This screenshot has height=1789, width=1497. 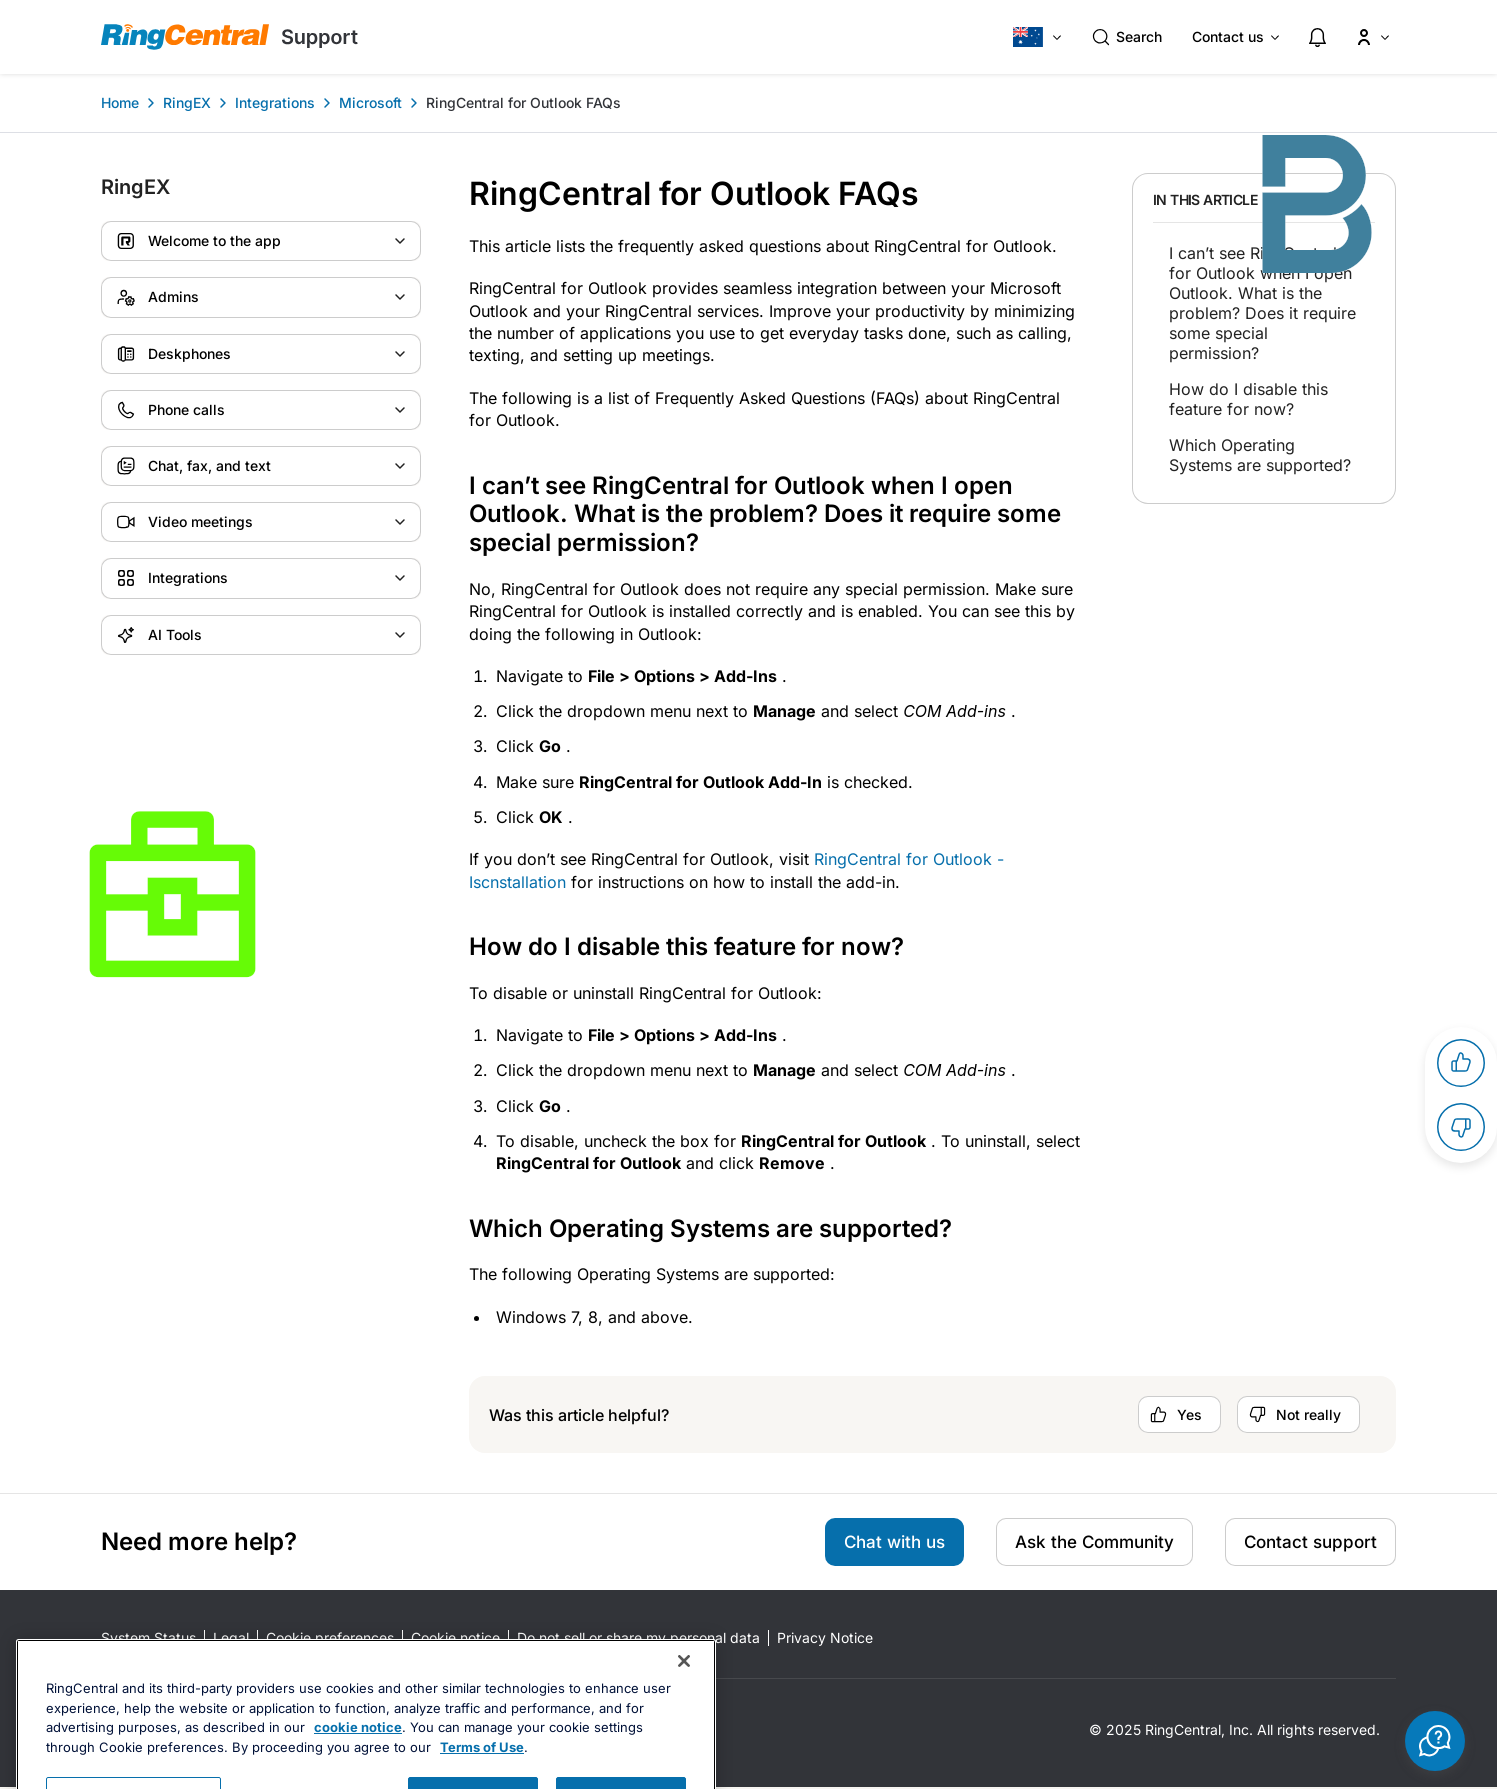 I want to click on brenntag company logo, so click(x=1317, y=204).